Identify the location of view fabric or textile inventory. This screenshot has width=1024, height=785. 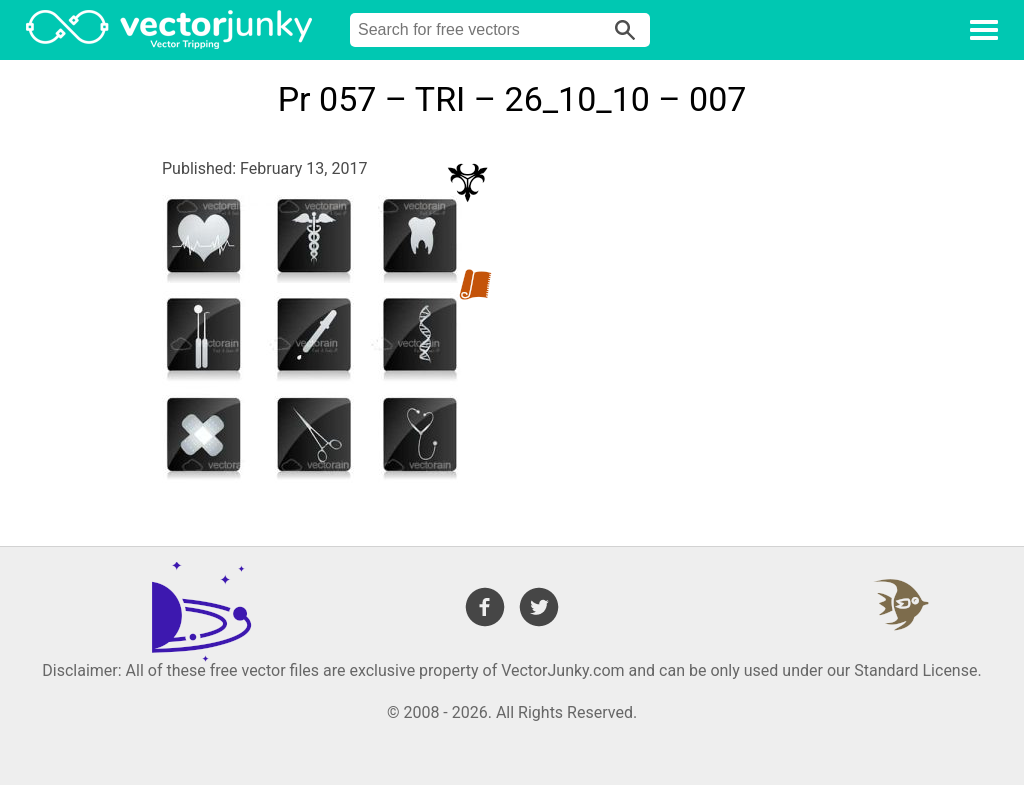
(475, 284).